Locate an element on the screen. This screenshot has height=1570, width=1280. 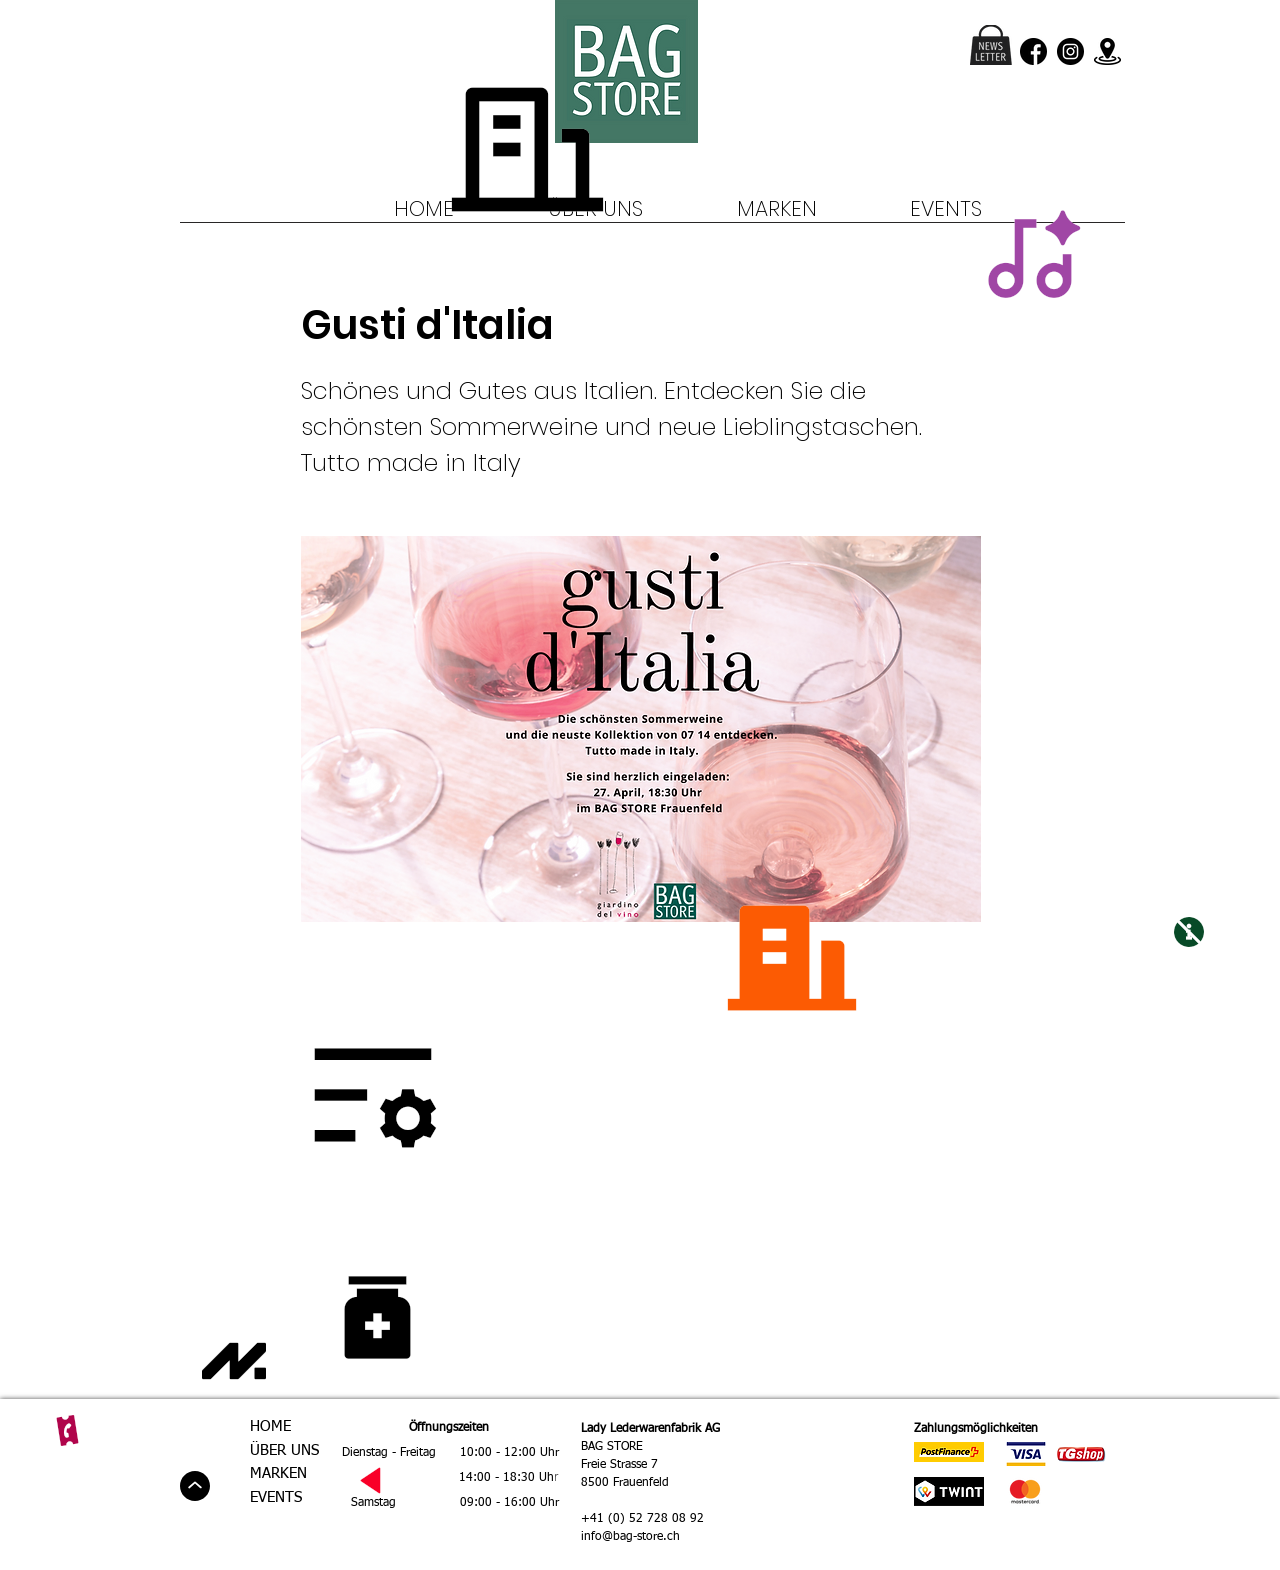
meizu brand logo is located at coordinates (234, 1361).